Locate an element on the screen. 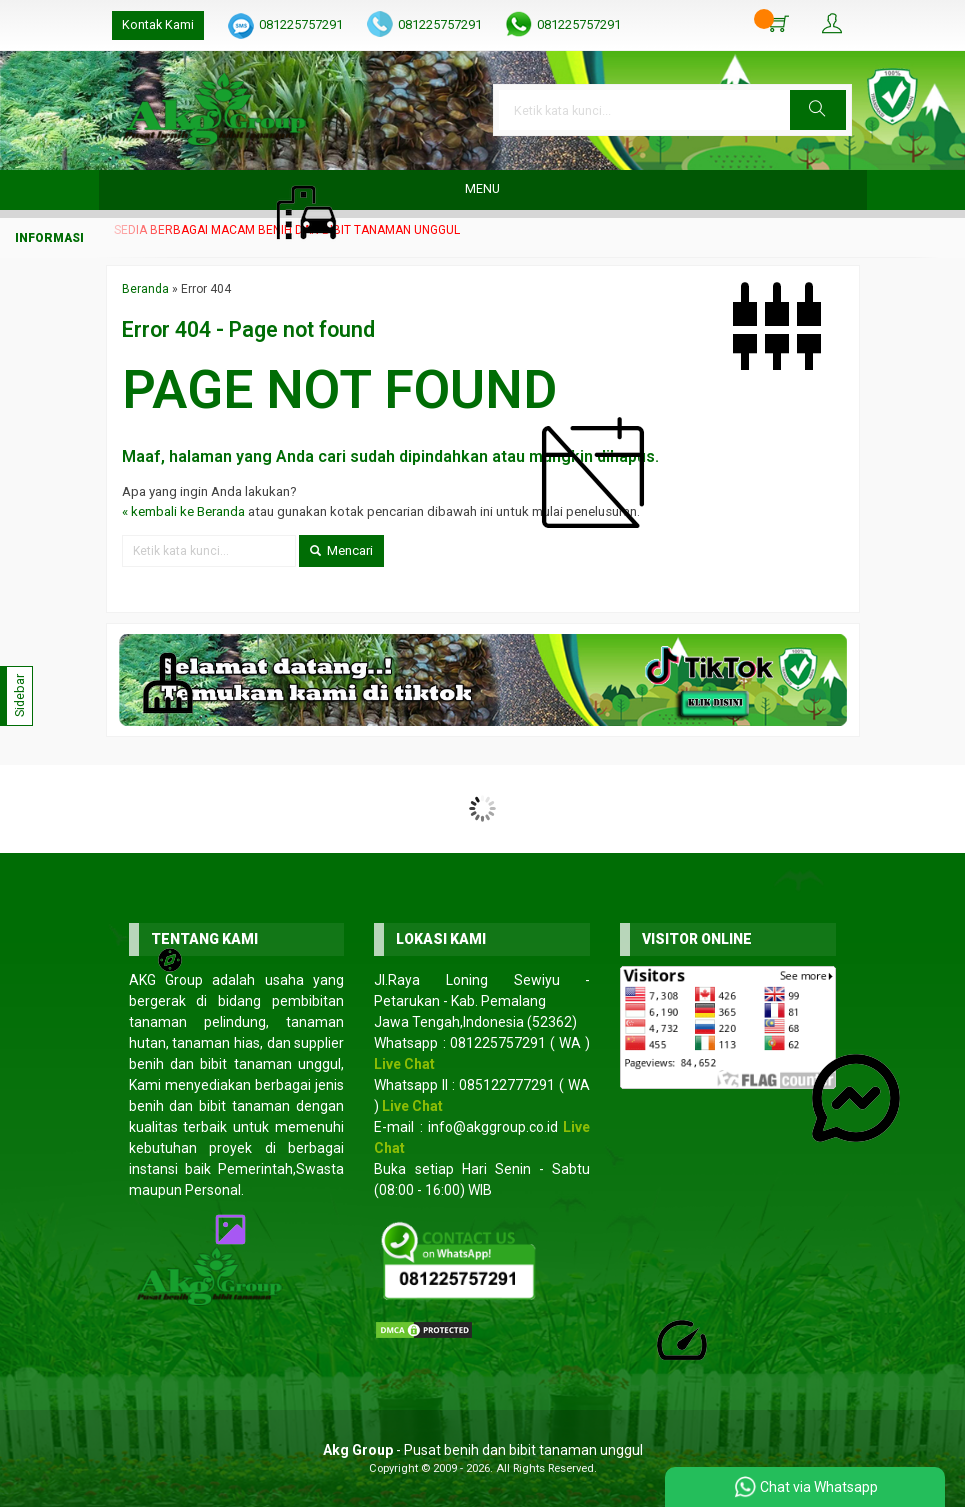  view image or photo is located at coordinates (230, 1229).